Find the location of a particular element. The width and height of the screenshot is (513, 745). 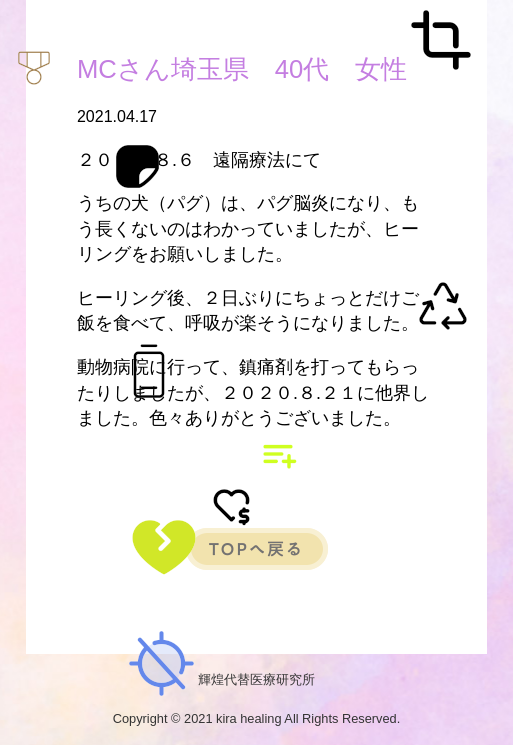

view achievements or awards is located at coordinates (34, 66).